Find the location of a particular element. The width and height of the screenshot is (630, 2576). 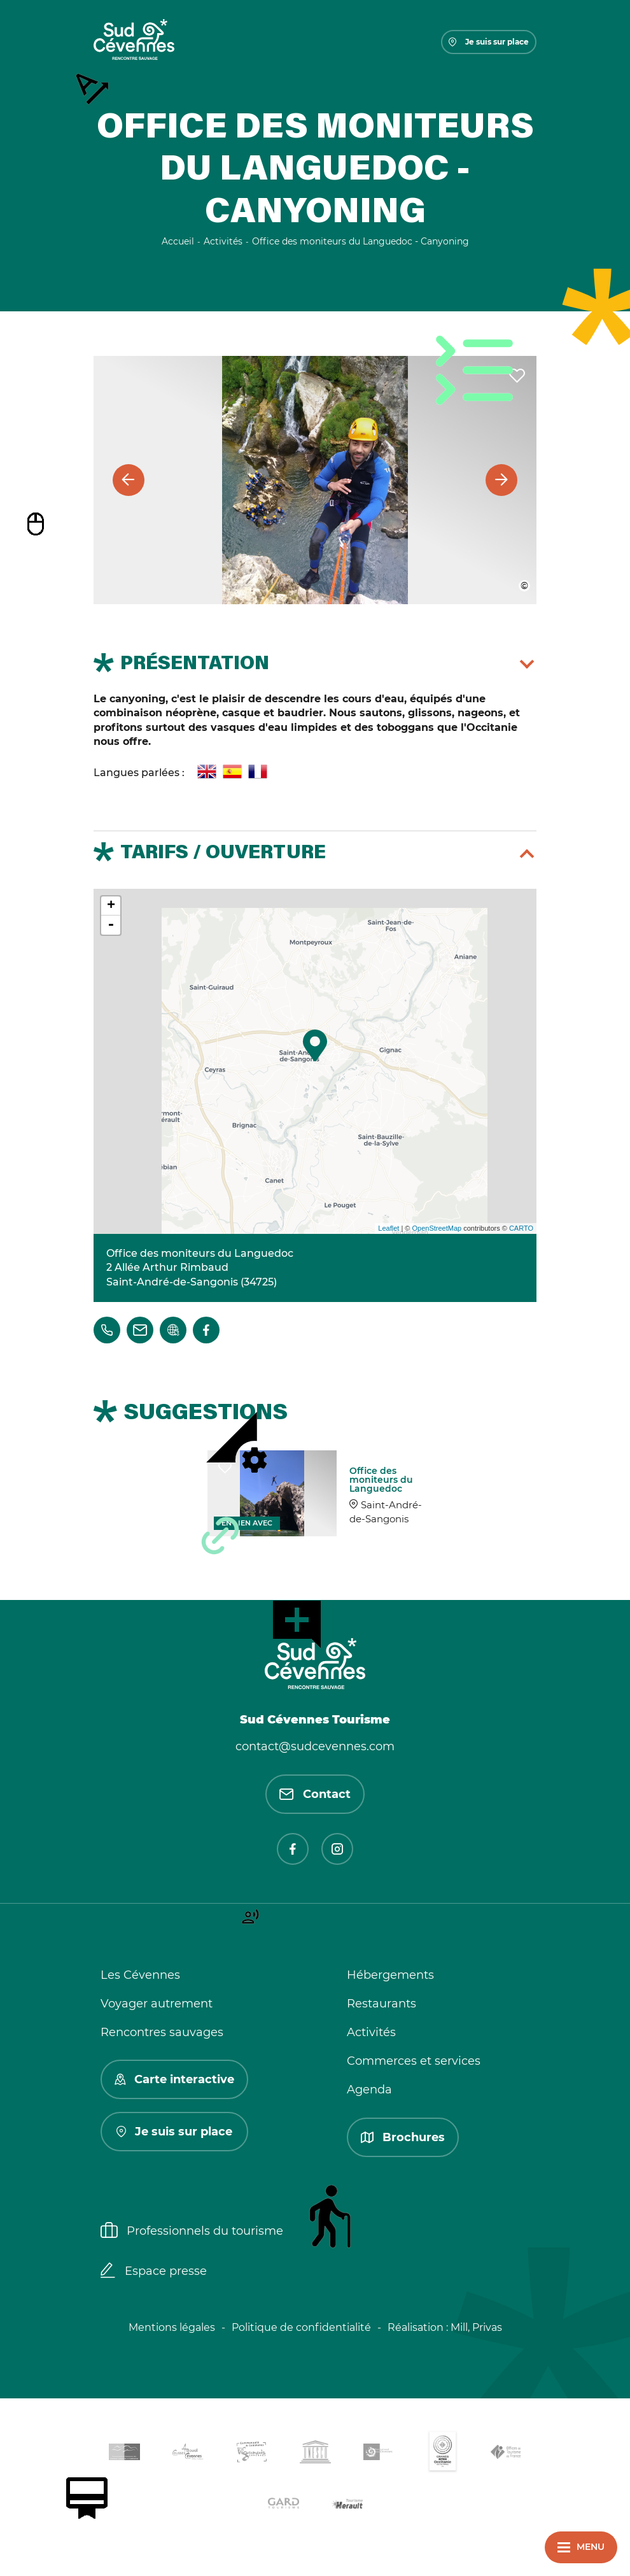

rotate text at an upward angle is located at coordinates (92, 88).